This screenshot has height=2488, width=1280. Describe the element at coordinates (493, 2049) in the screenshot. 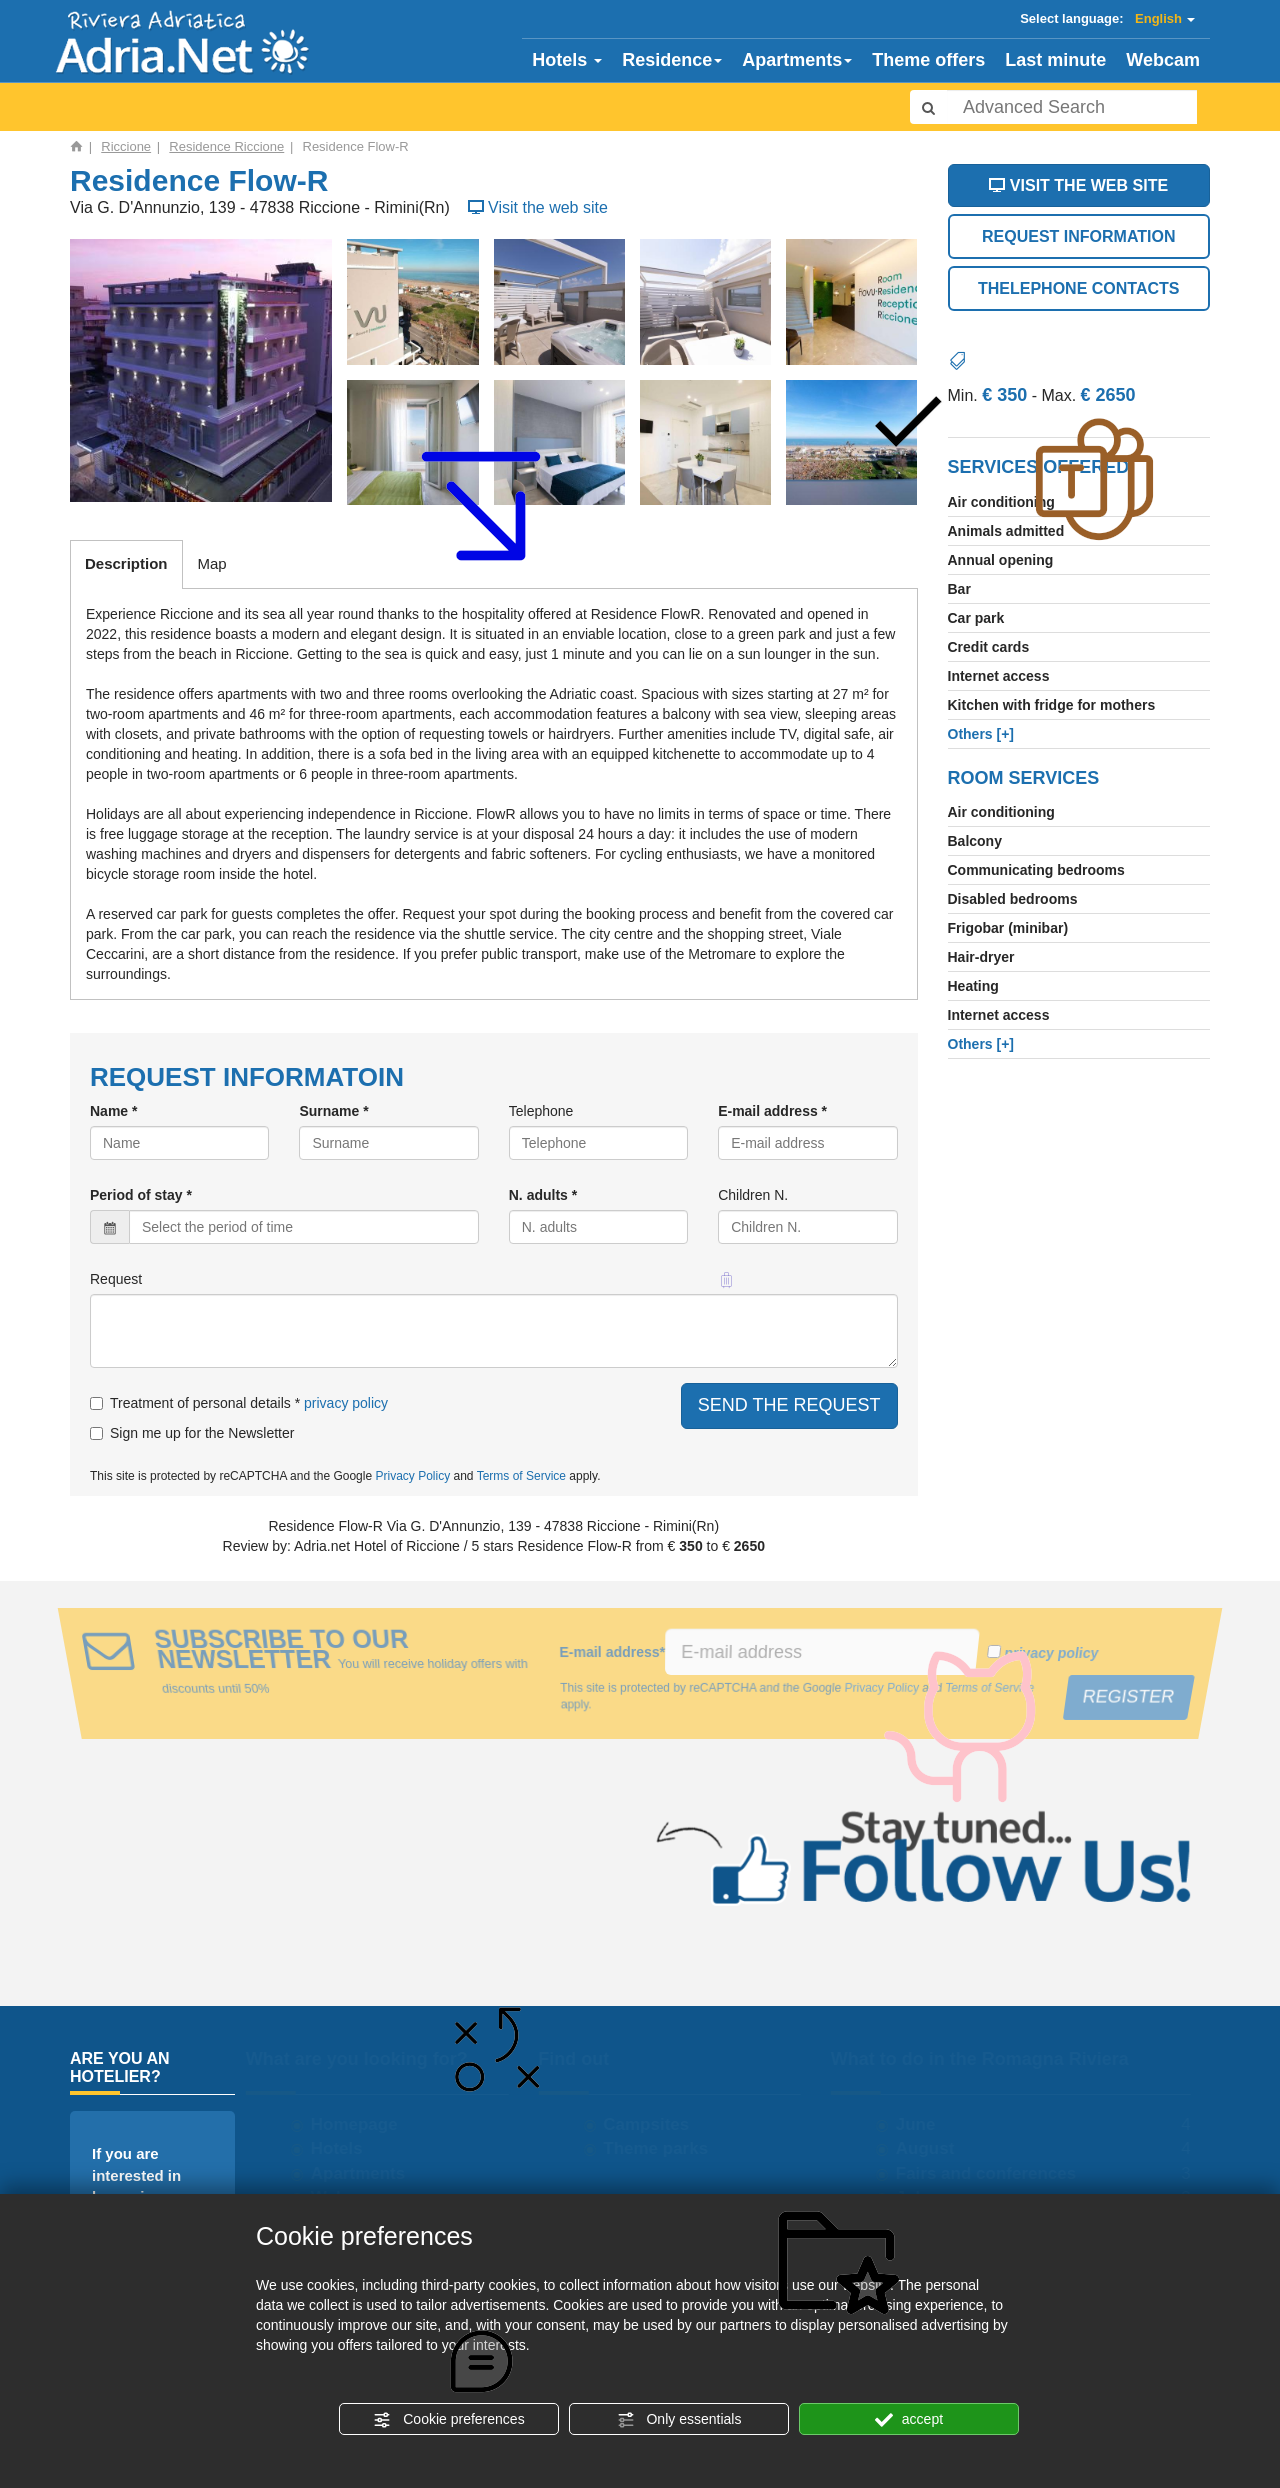

I see `view strategy or game plan` at that location.